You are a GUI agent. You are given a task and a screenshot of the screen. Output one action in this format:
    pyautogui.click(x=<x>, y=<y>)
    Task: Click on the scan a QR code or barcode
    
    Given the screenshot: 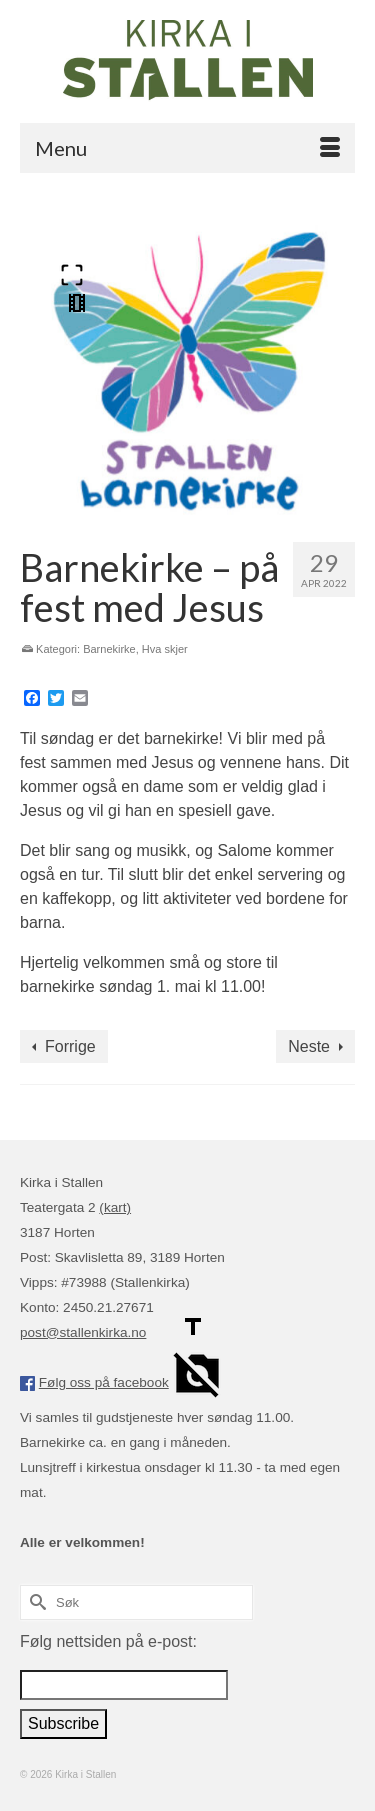 What is the action you would take?
    pyautogui.click(x=72, y=275)
    